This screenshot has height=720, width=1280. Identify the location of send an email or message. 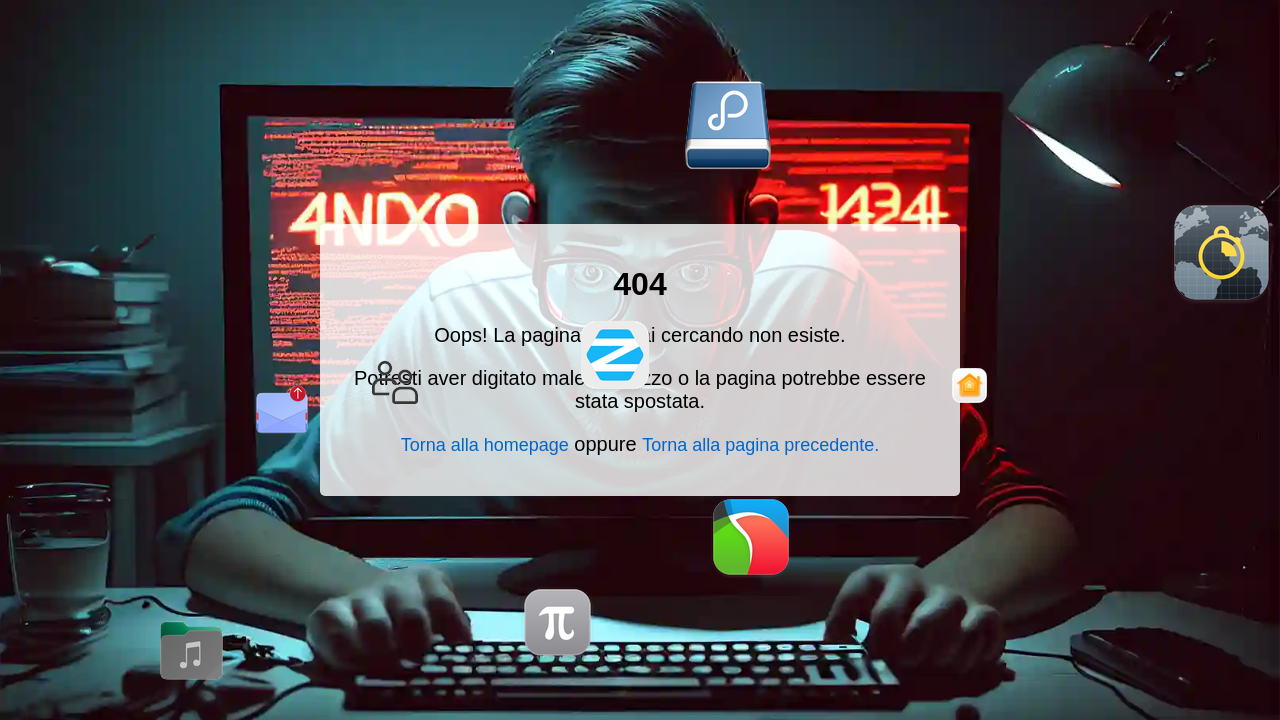
(282, 413).